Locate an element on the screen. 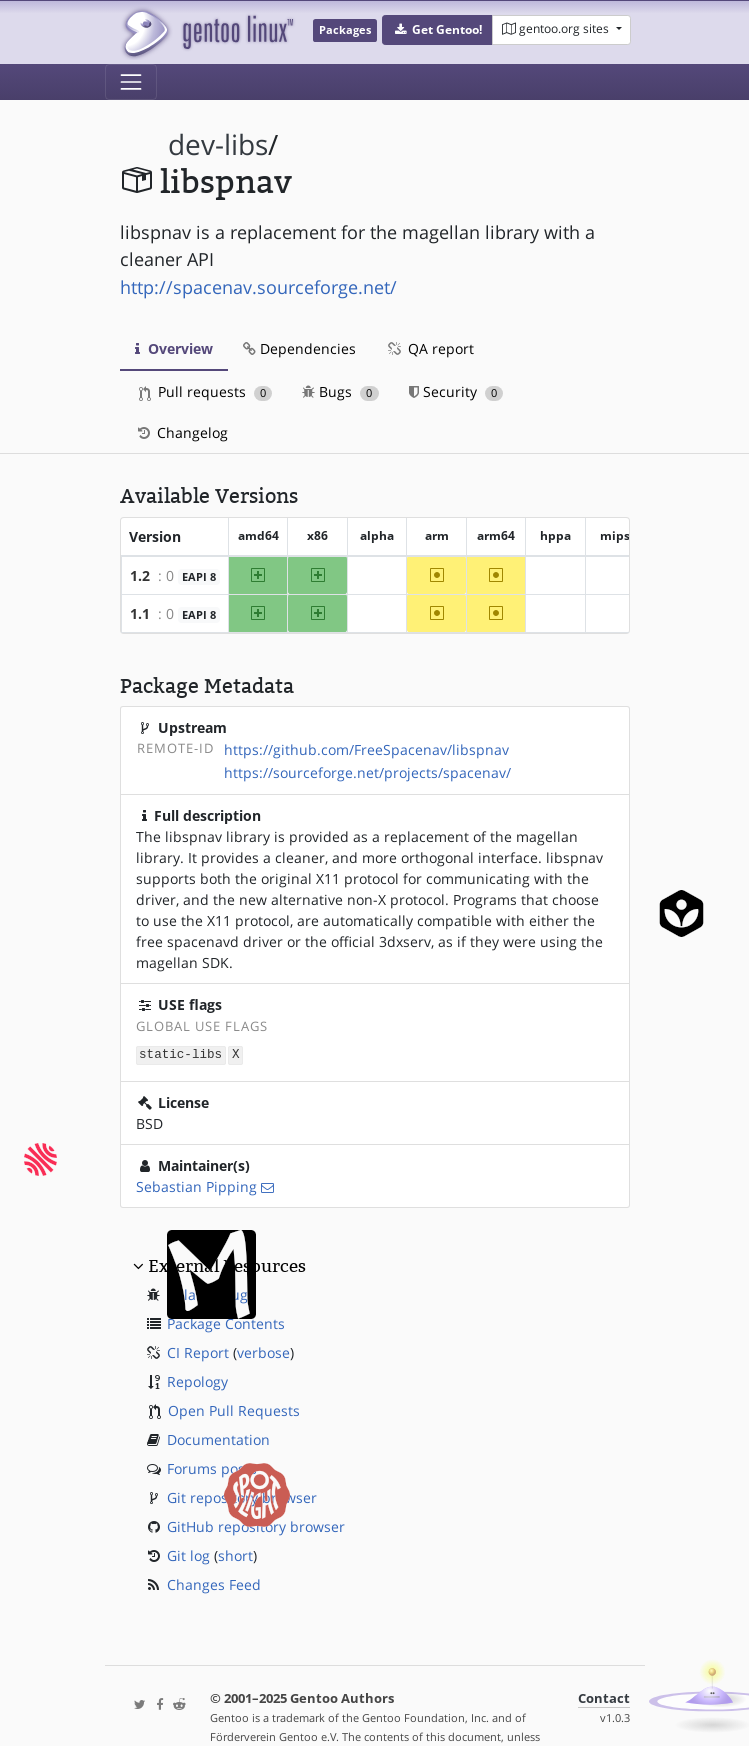  visit the models resource website is located at coordinates (211, 1274).